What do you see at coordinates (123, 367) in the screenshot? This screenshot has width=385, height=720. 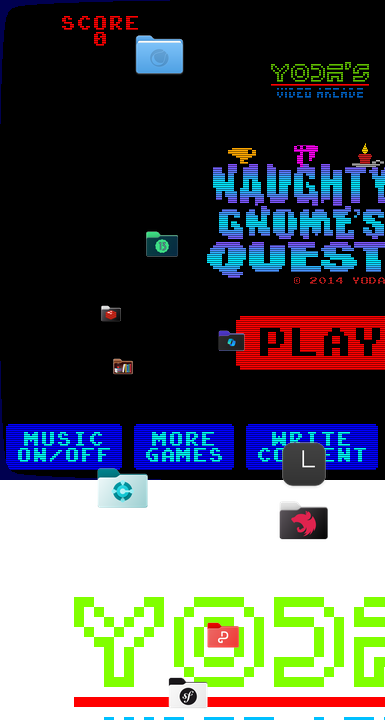 I see `open your books or ebooks library folder` at bounding box center [123, 367].